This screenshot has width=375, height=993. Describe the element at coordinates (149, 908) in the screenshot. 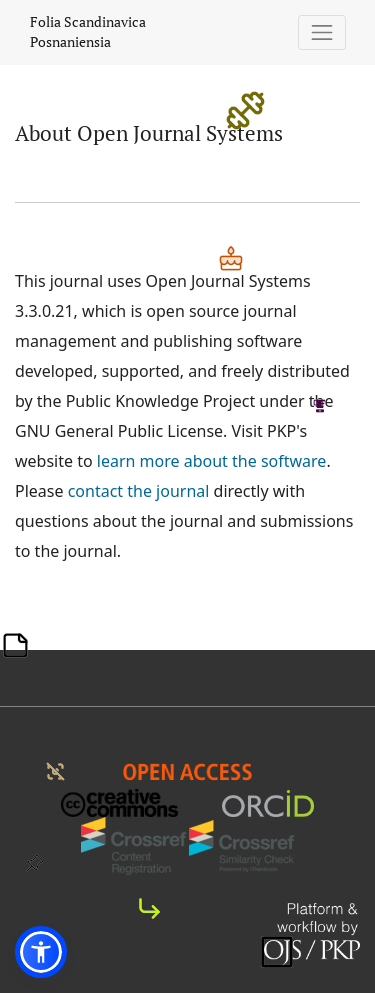

I see `reply to a message or thread` at that location.